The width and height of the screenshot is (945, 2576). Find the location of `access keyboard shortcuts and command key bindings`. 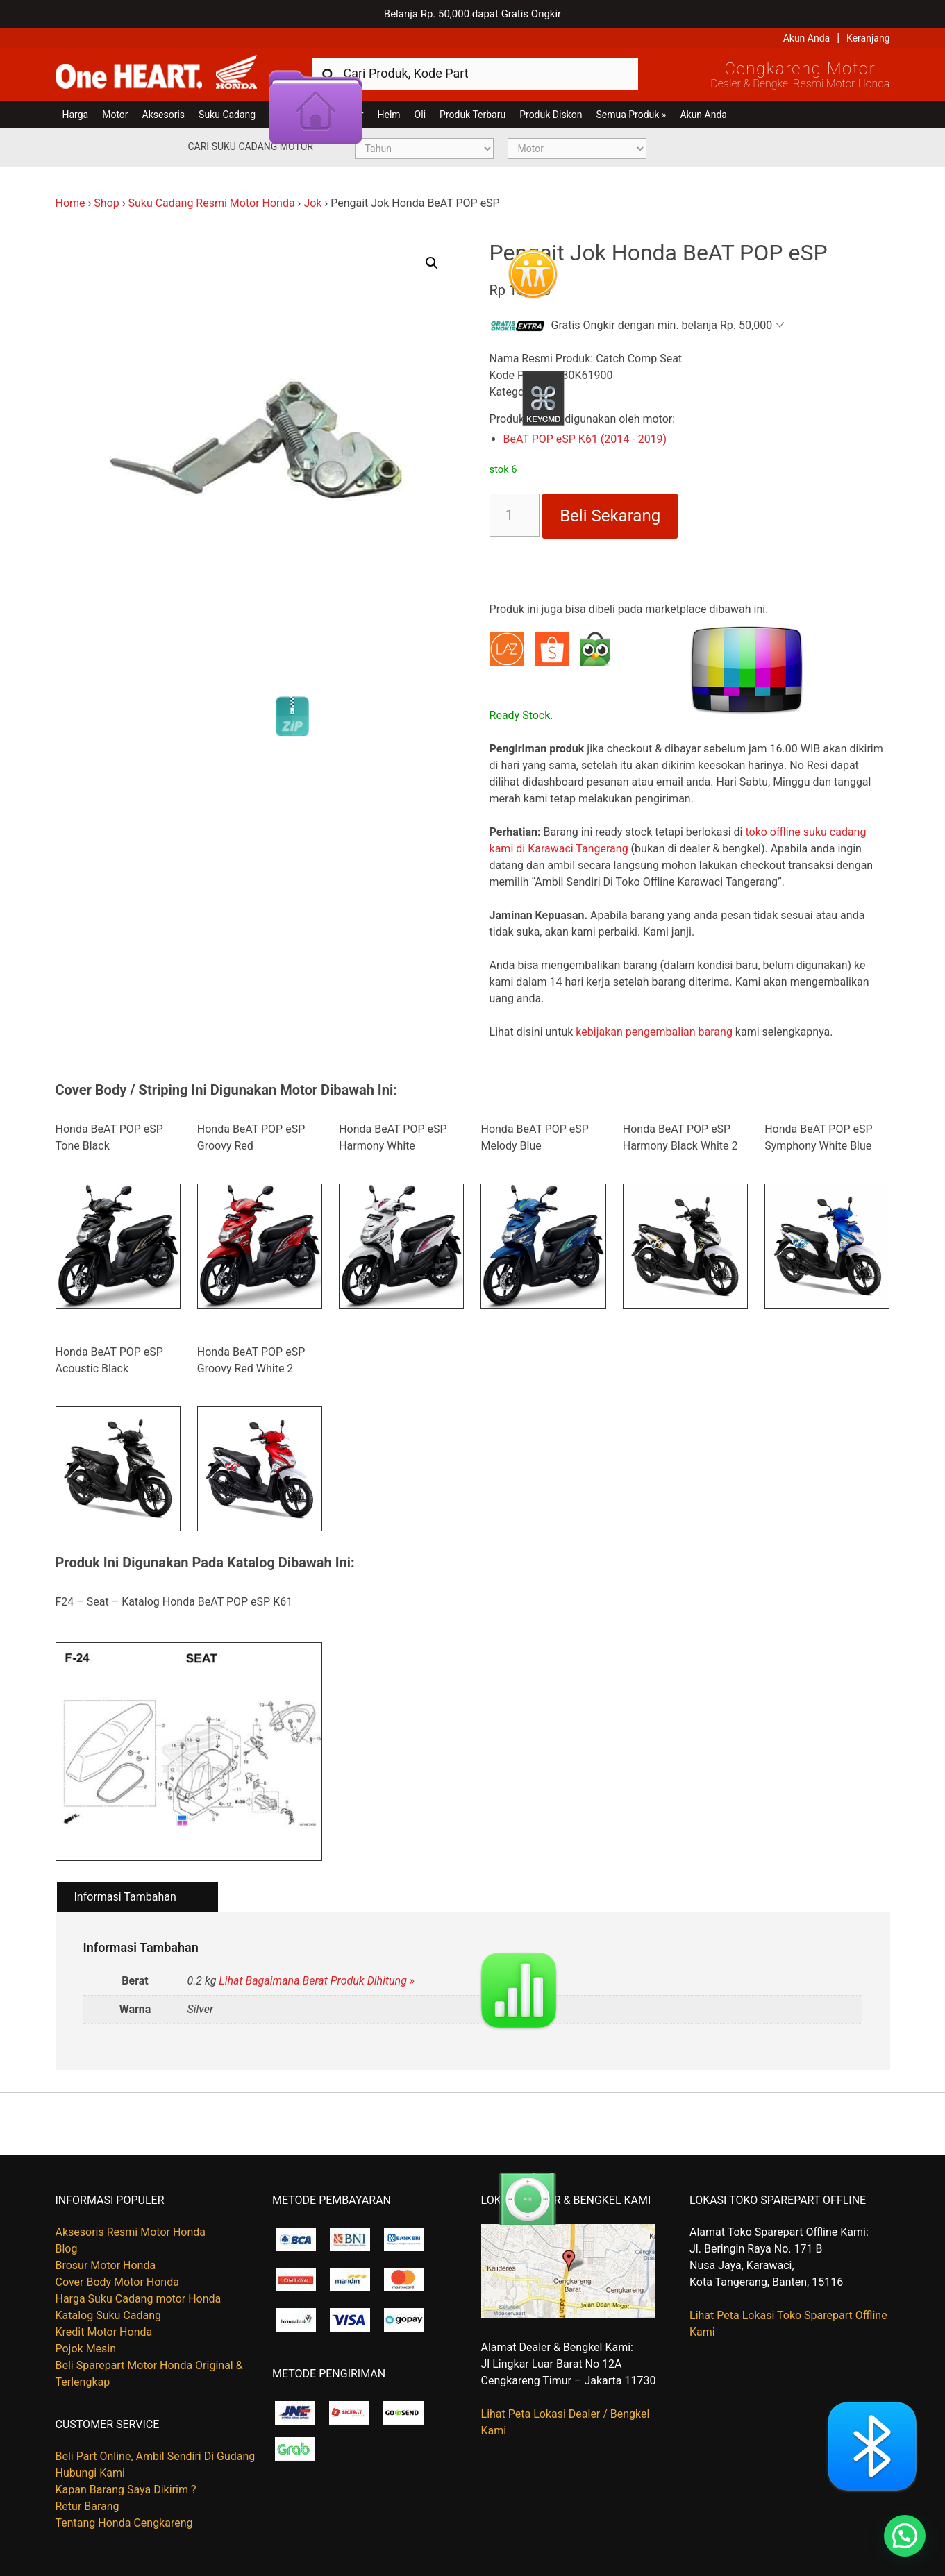

access keyboard shortcuts and command key bindings is located at coordinates (543, 399).